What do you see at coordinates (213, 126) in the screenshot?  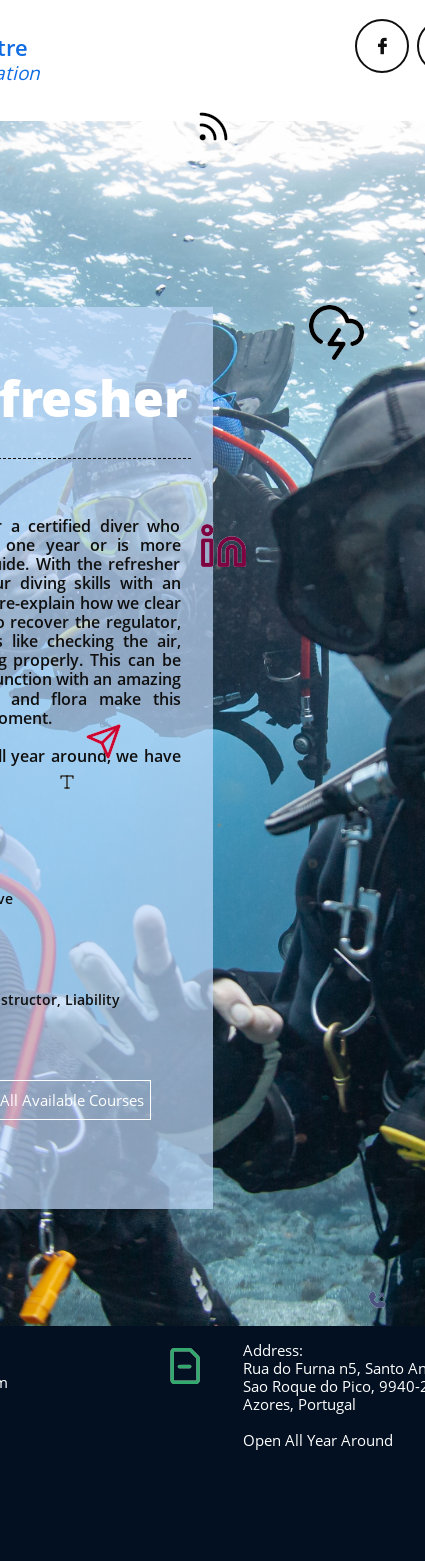 I see `subscribe to RSS feed` at bounding box center [213, 126].